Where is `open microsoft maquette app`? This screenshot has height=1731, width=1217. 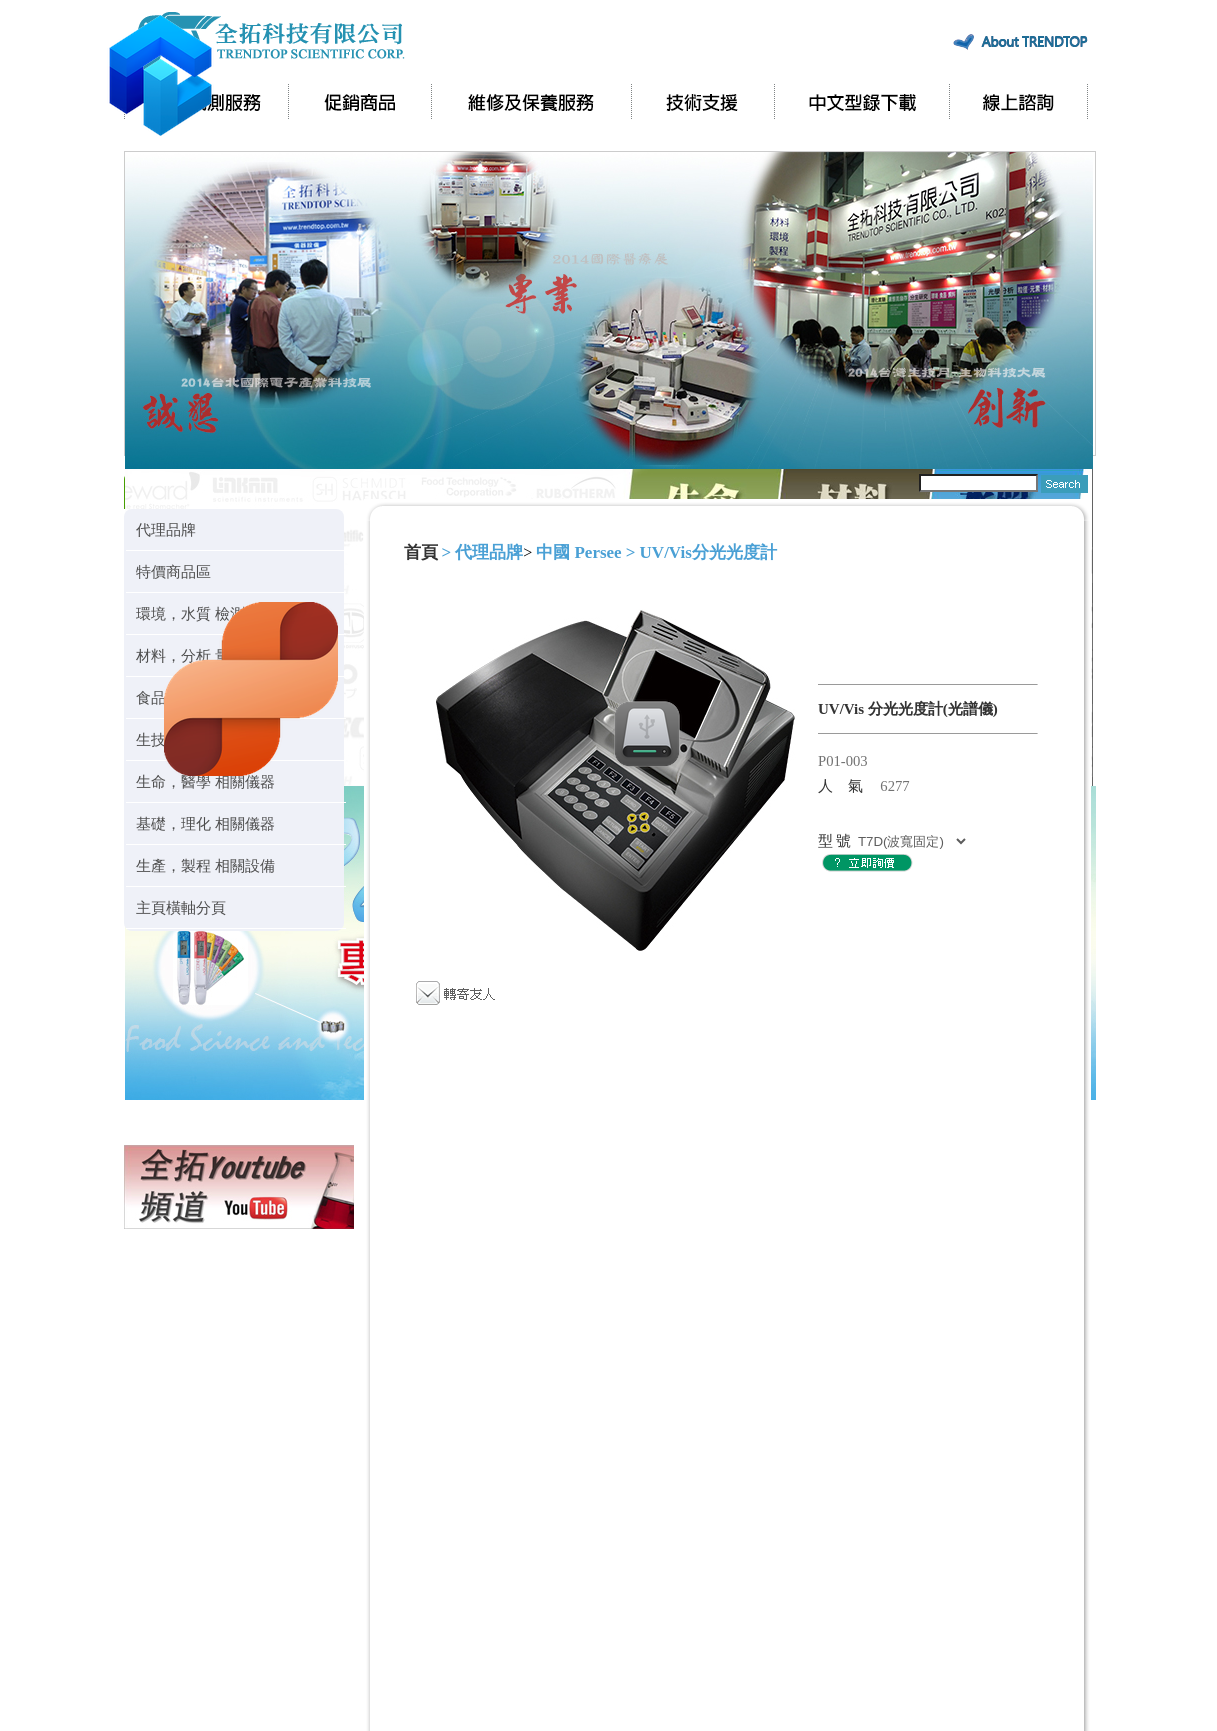 open microsoft maquette app is located at coordinates (160, 75).